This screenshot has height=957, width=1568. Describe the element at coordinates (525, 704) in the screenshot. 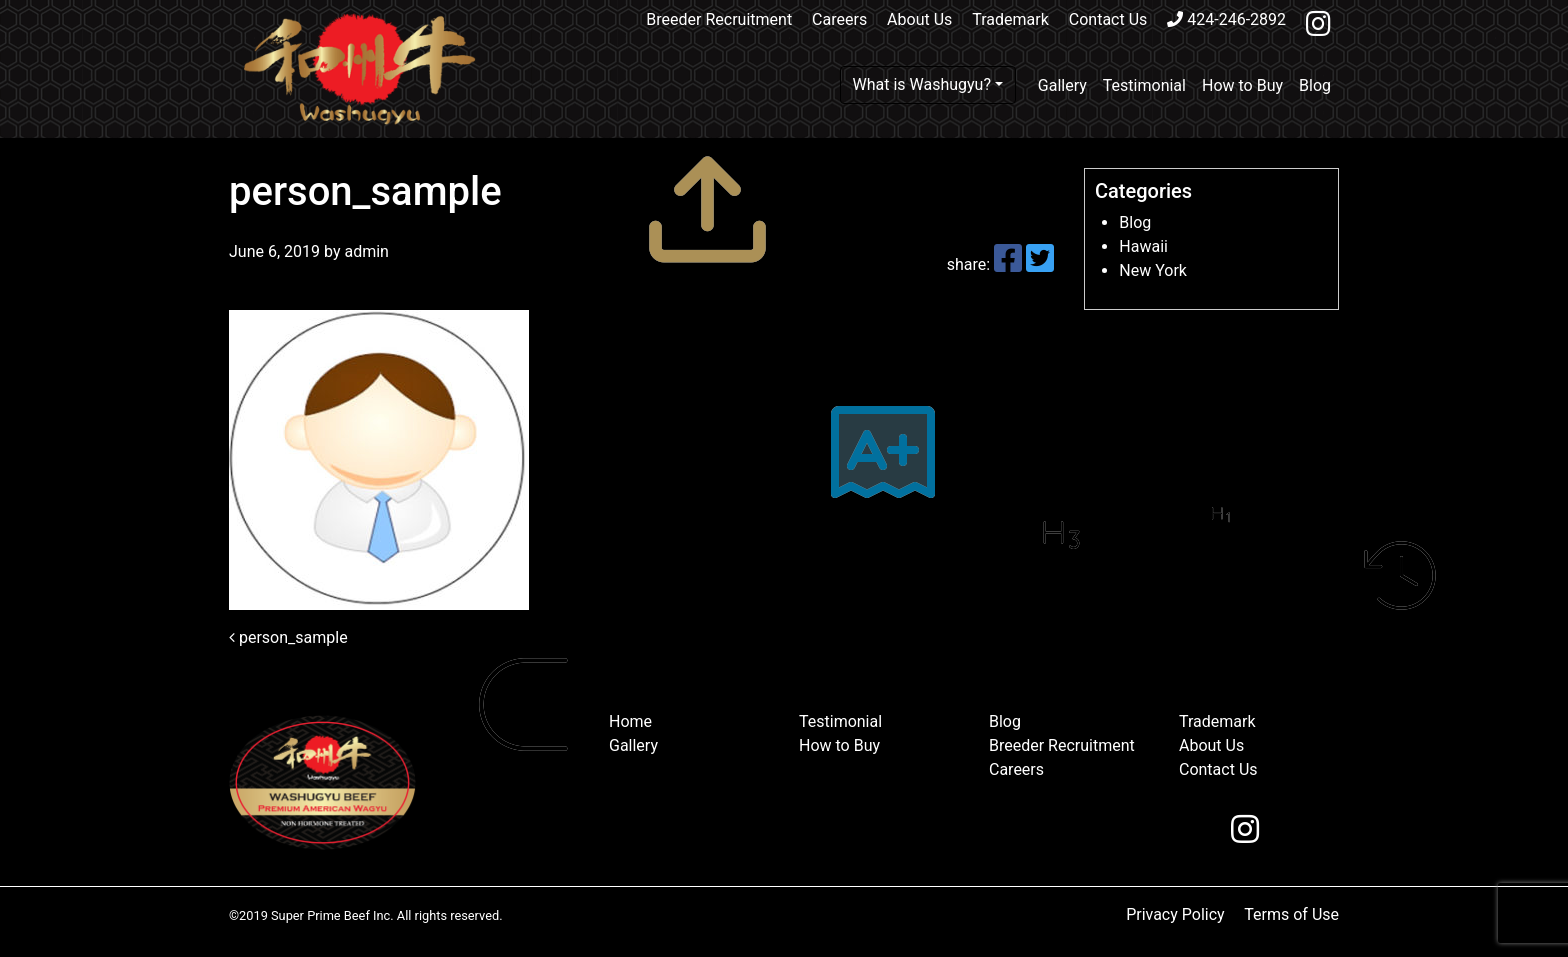

I see `indicates a proper subset relationship in mathematical notation` at that location.